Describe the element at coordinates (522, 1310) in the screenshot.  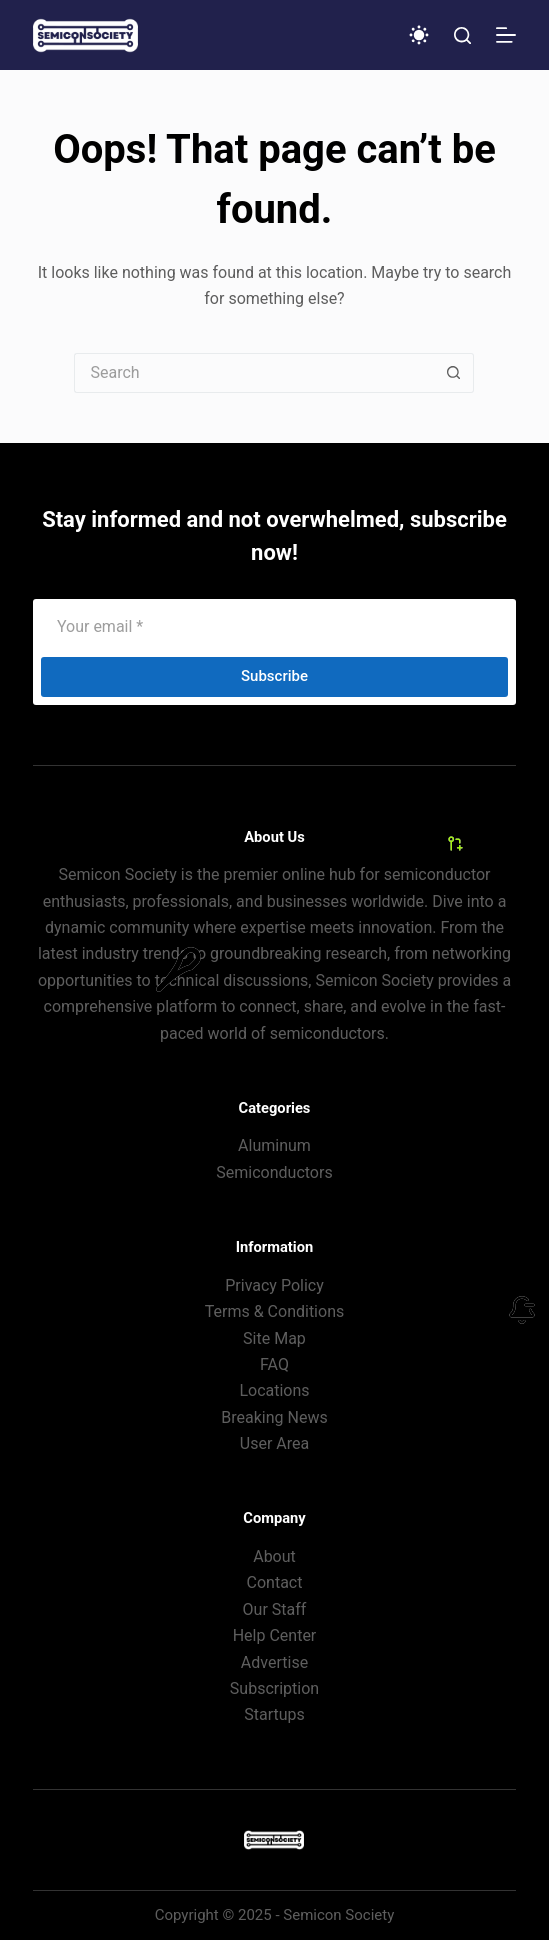
I see `remove a notification` at that location.